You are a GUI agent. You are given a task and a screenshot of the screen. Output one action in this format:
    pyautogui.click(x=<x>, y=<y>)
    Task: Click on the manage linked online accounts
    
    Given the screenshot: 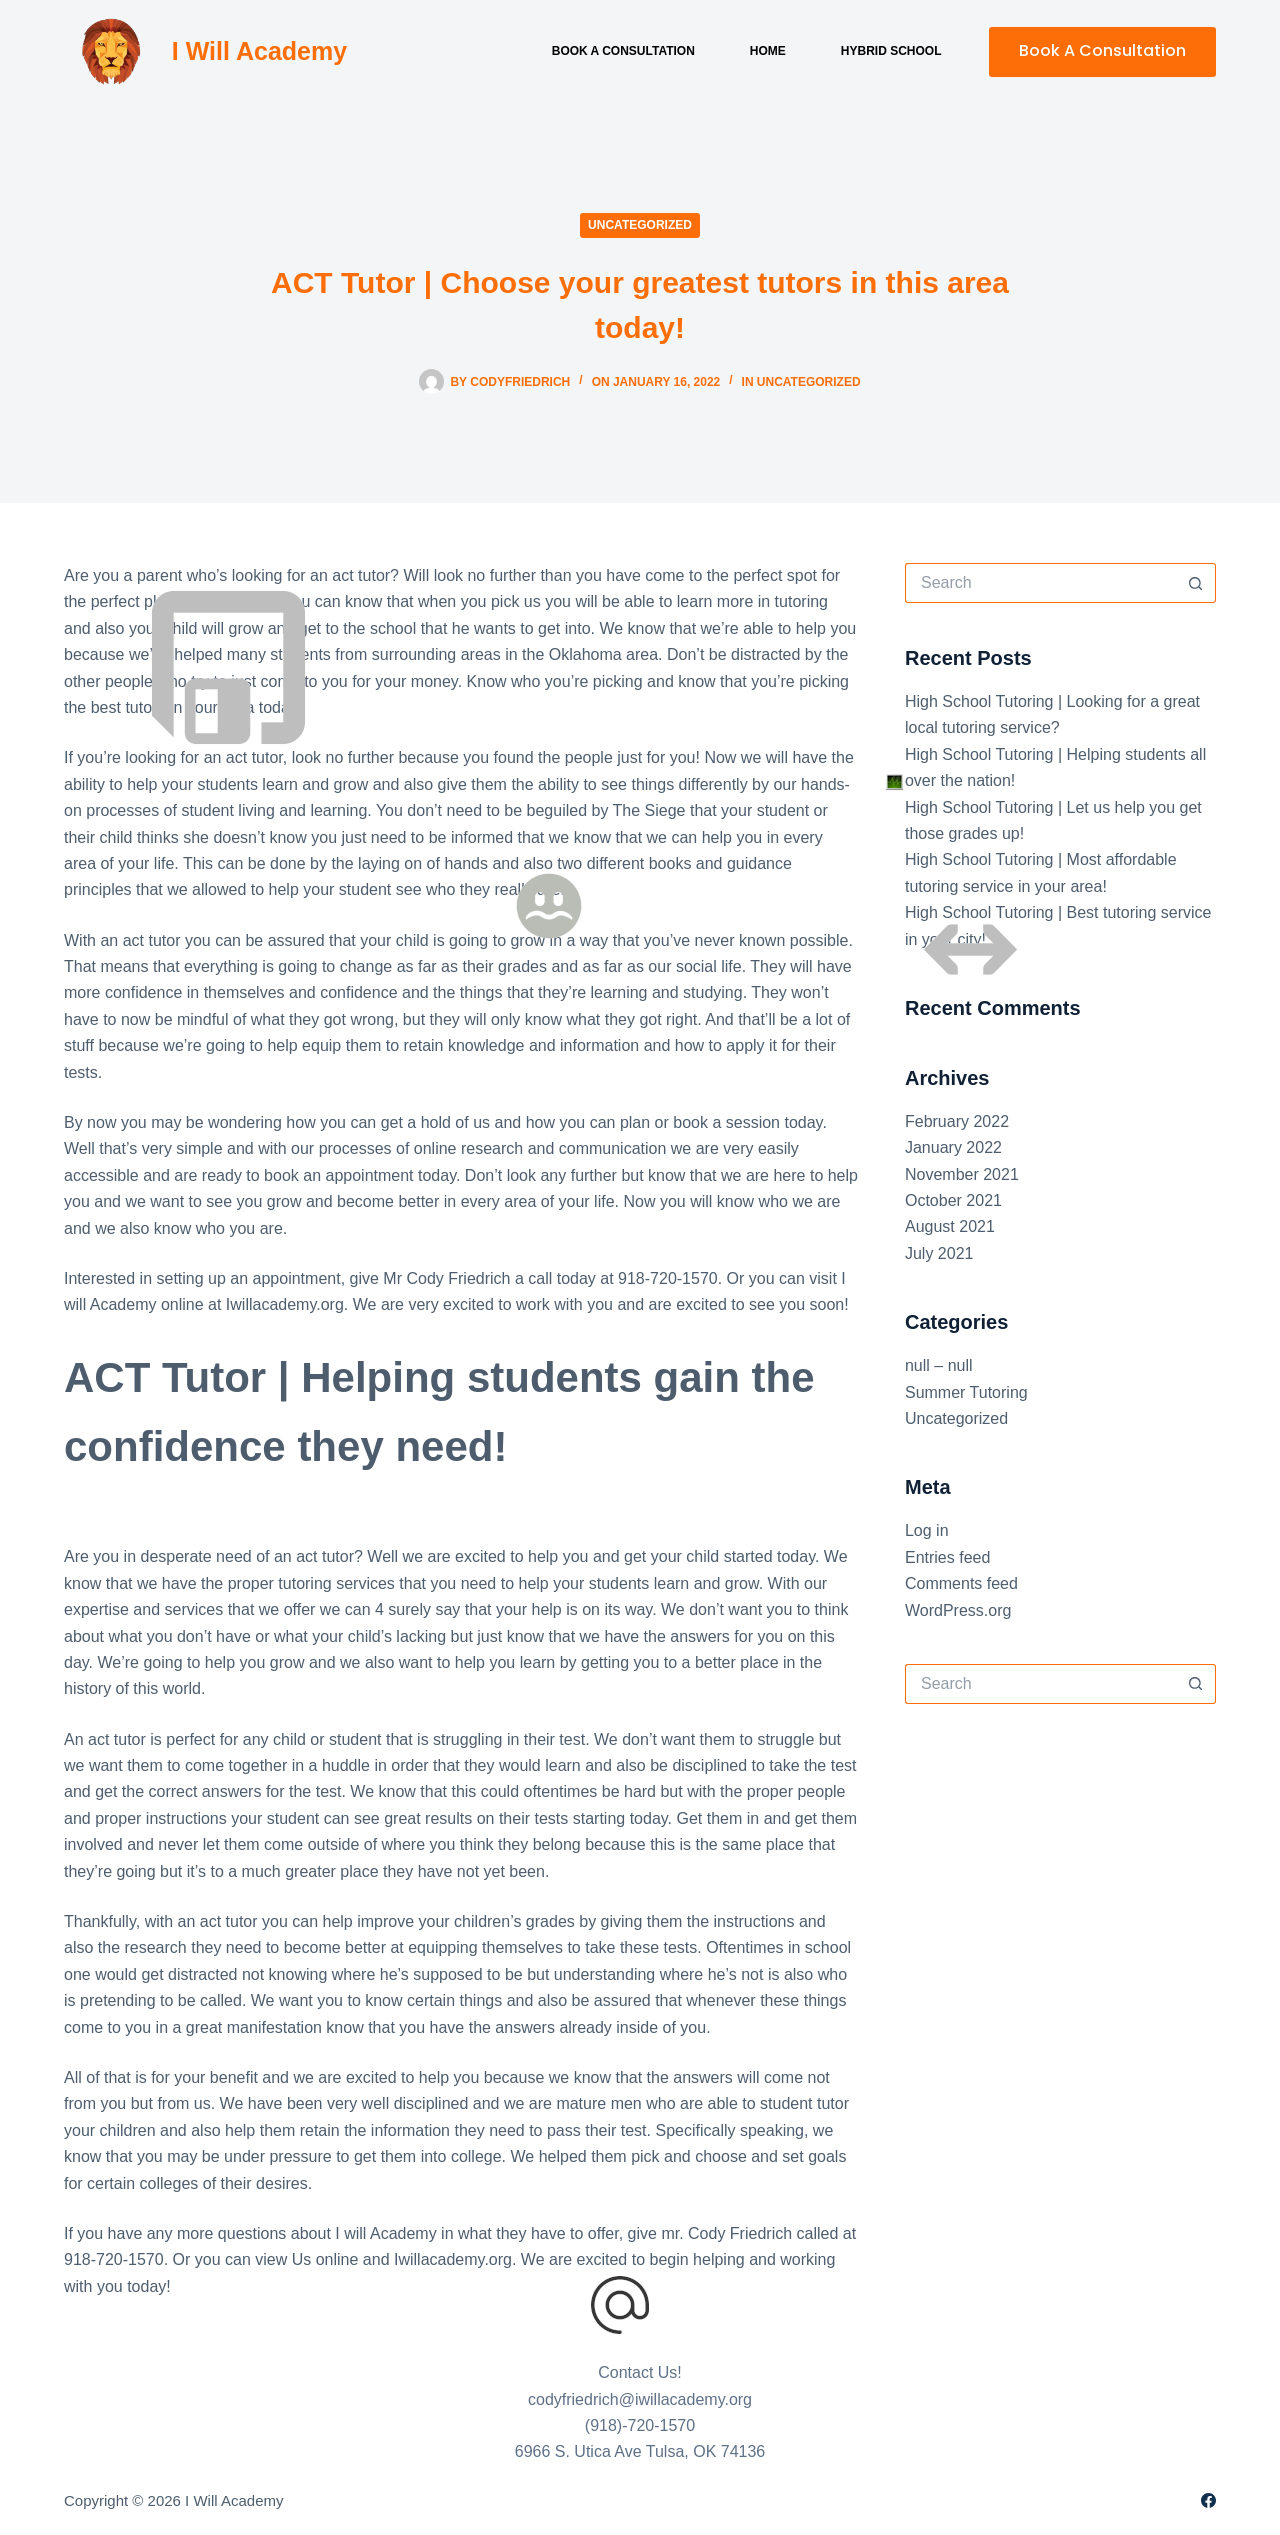 What is the action you would take?
    pyautogui.click(x=620, y=2305)
    